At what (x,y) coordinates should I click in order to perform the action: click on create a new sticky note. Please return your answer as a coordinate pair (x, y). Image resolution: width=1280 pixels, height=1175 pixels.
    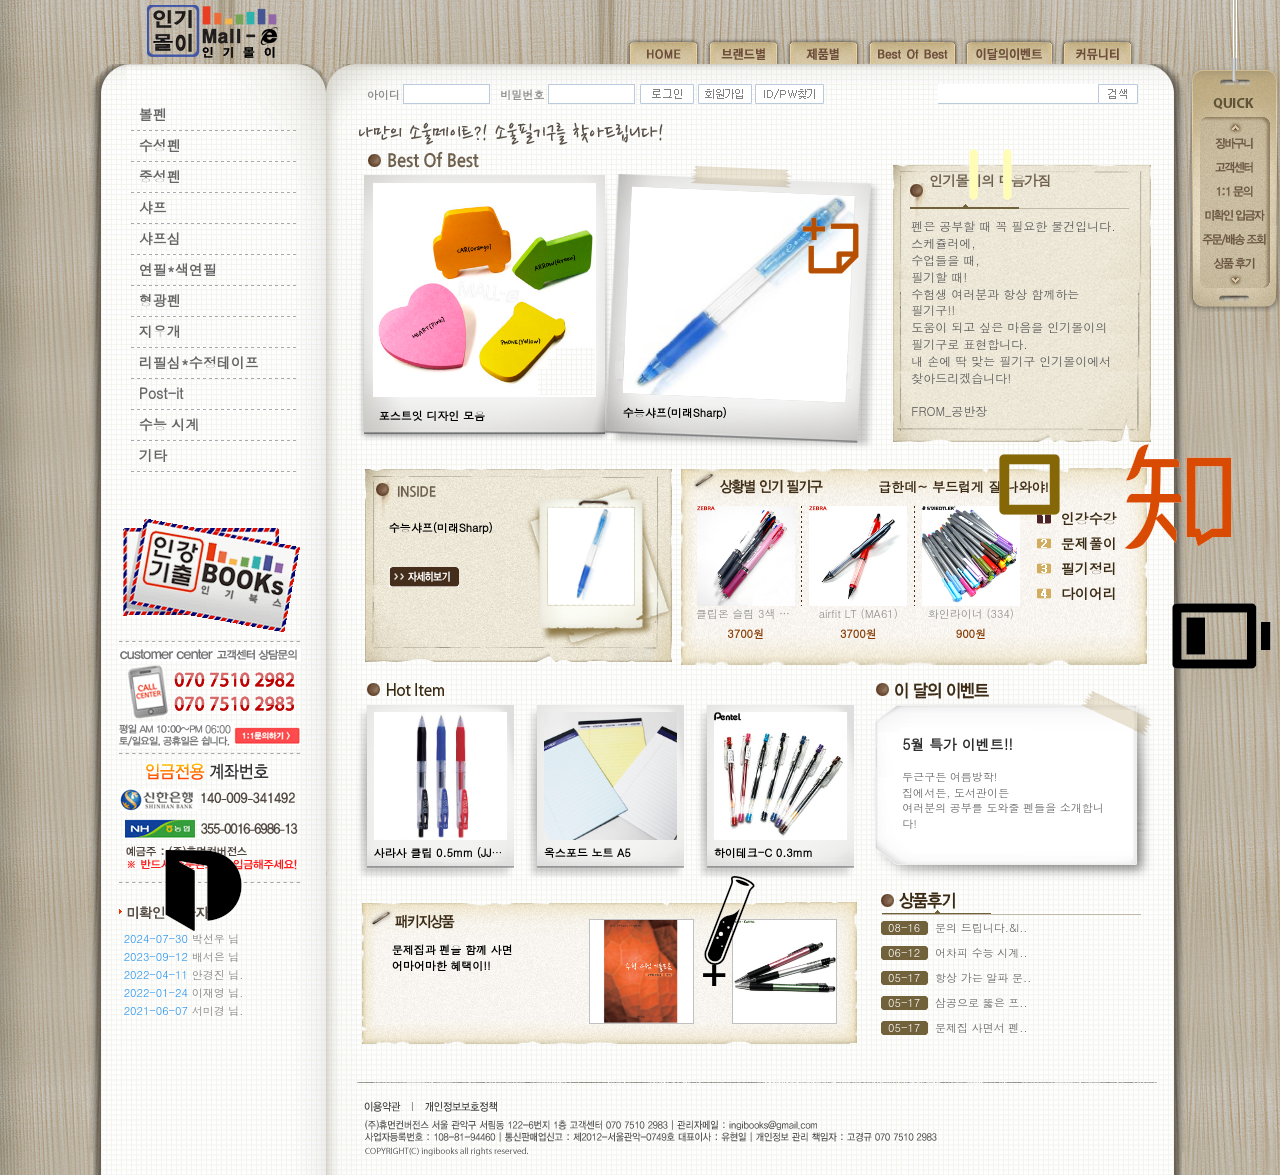
    Looking at the image, I should click on (833, 248).